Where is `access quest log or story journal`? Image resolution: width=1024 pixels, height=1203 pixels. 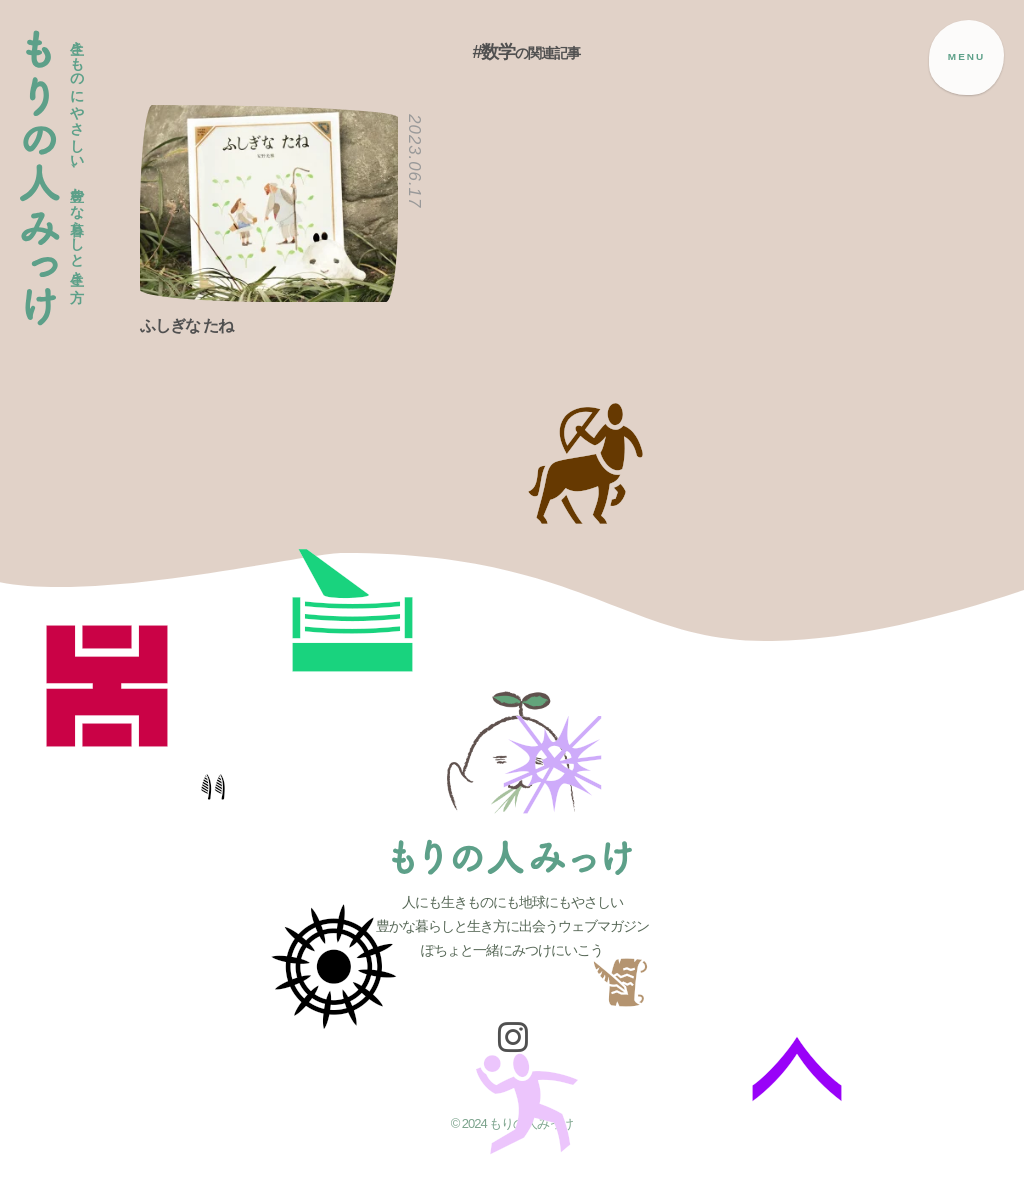 access quest log or story journal is located at coordinates (620, 982).